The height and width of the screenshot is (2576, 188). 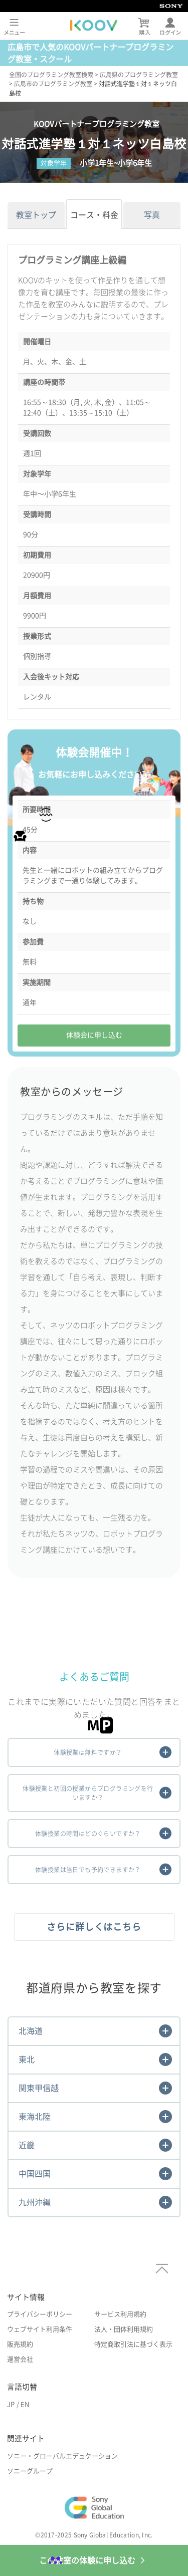 I want to click on macports package manager logo, so click(x=100, y=1725).